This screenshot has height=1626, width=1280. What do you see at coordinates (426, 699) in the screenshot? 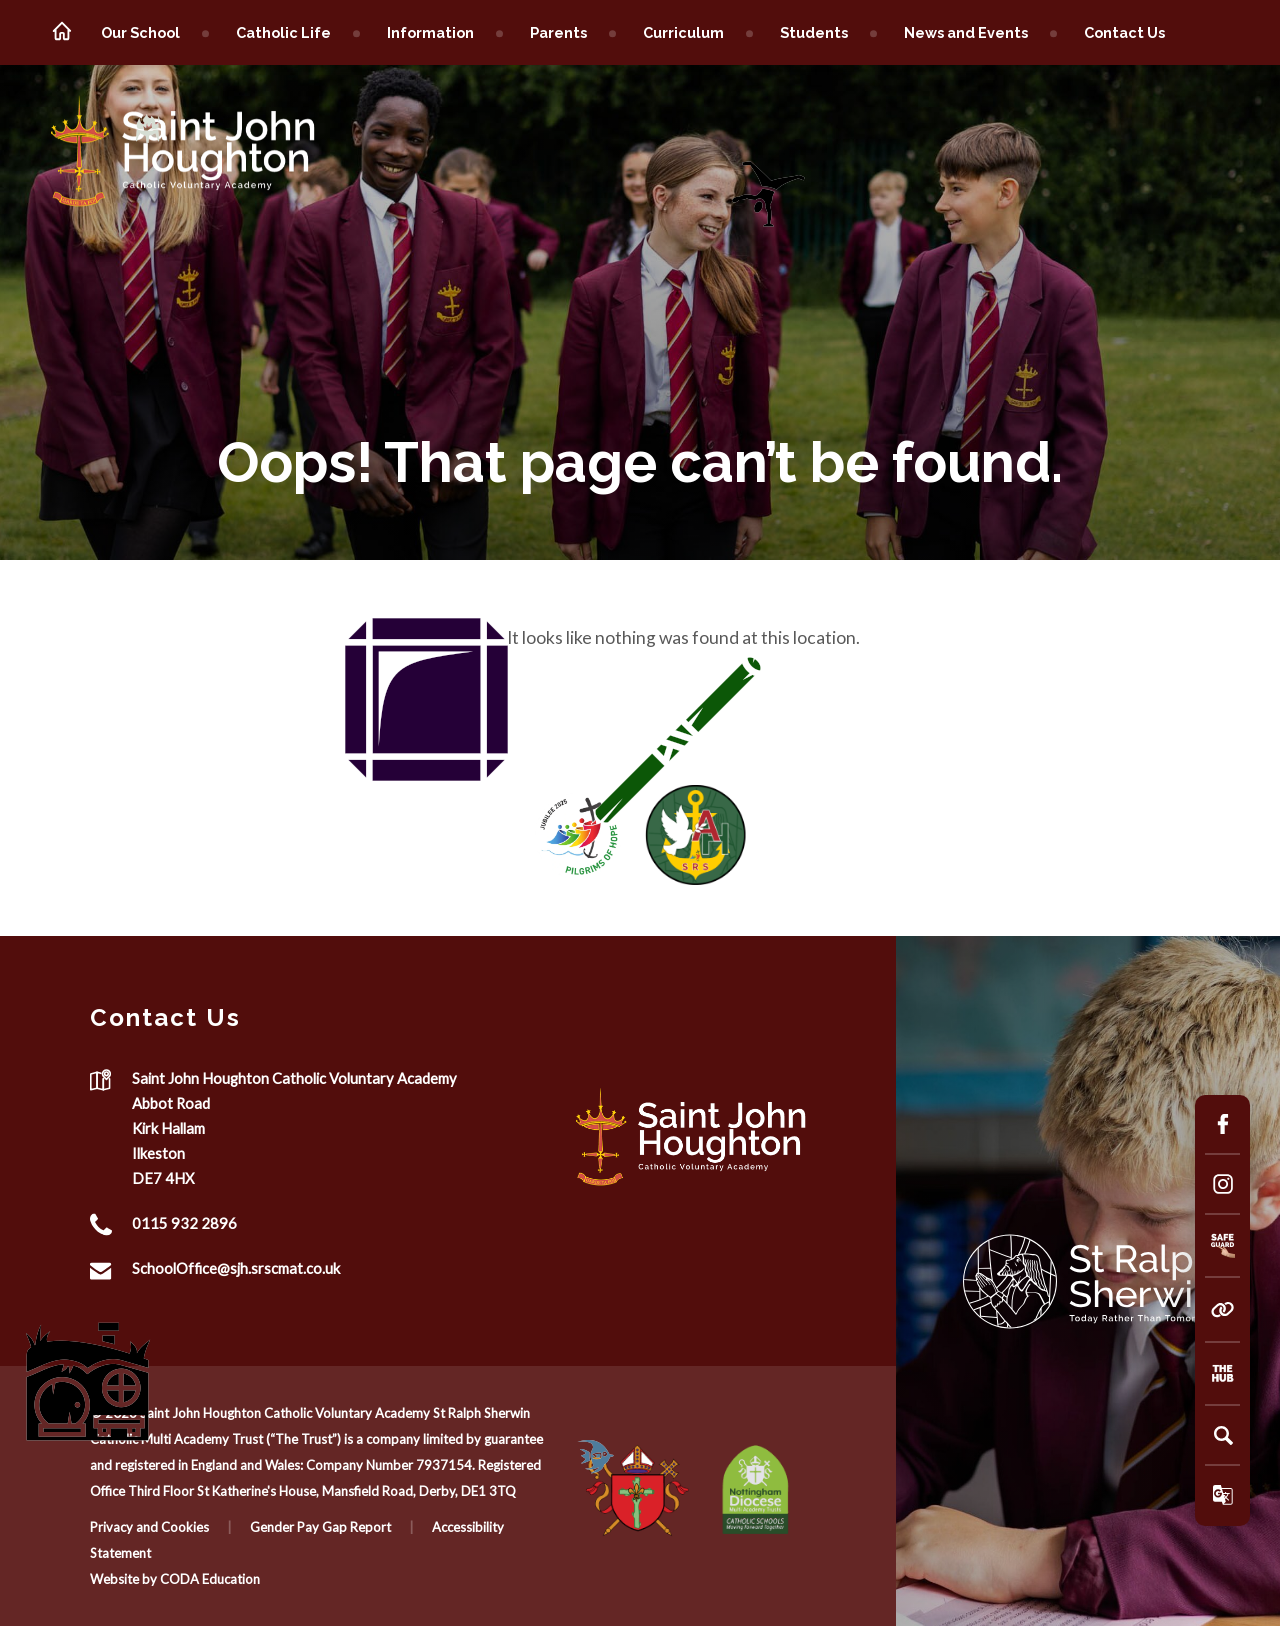
I see `indicates an amethyst gem resource or currency` at bounding box center [426, 699].